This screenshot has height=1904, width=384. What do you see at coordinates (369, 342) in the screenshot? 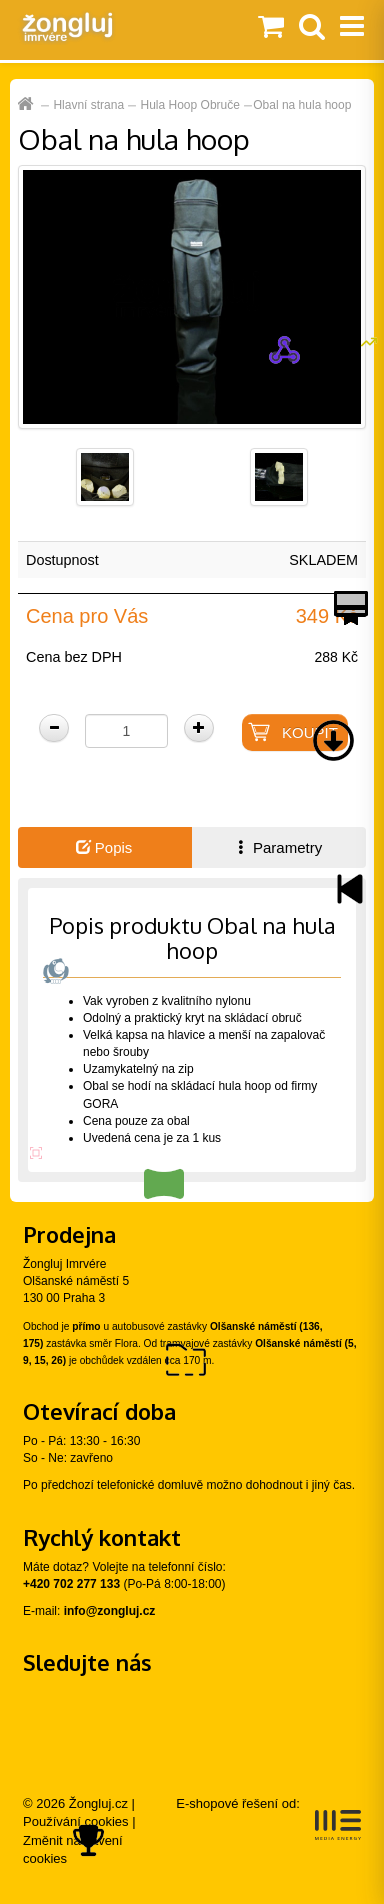
I see `view trending or popular content` at bounding box center [369, 342].